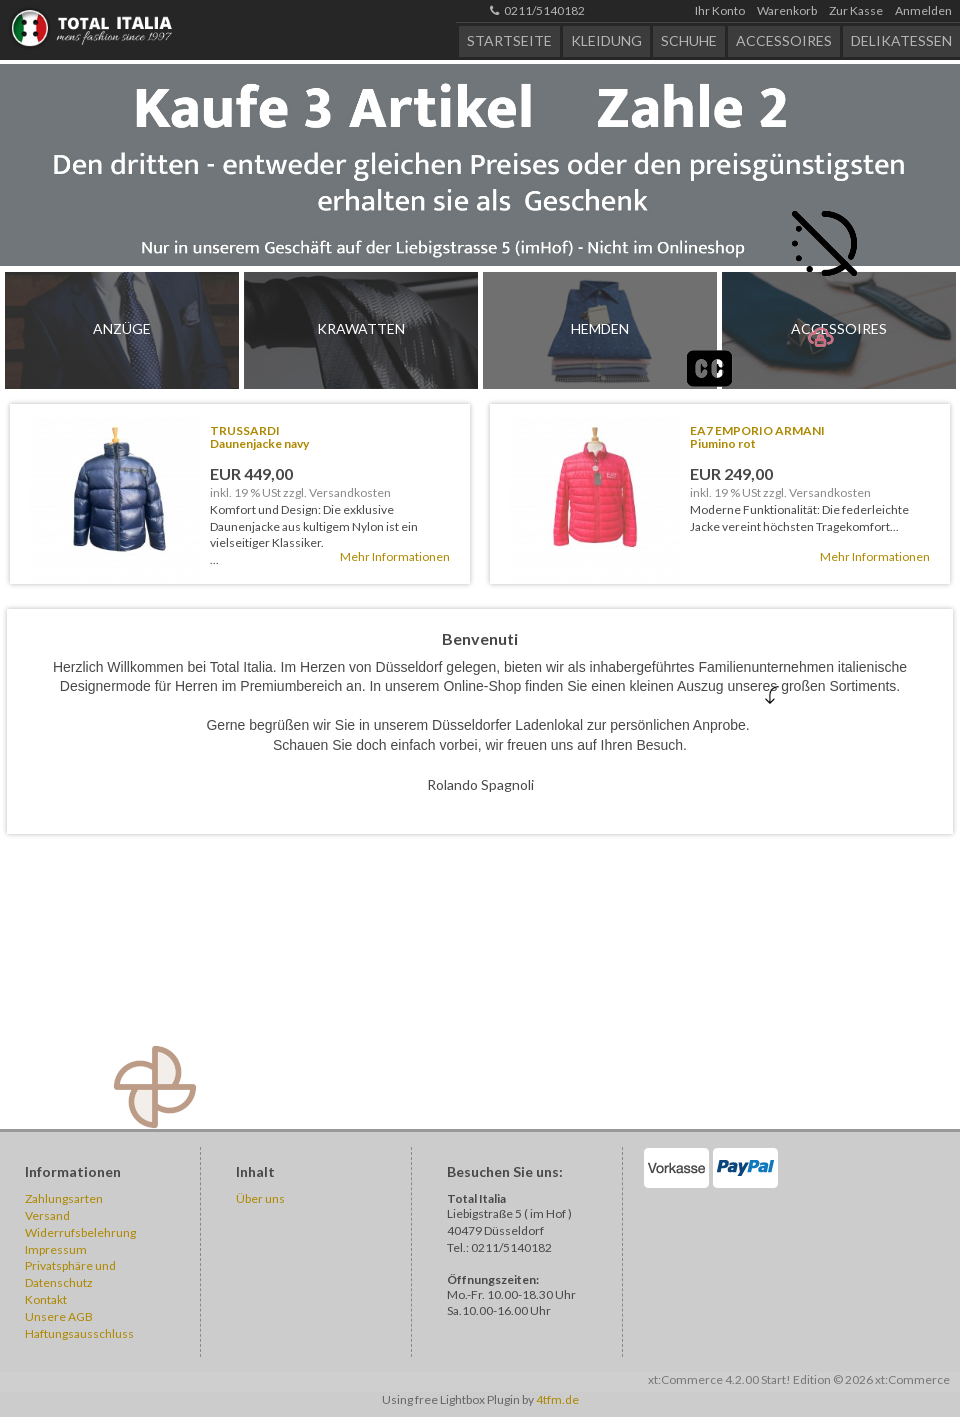 This screenshot has height=1417, width=960. Describe the element at coordinates (820, 336) in the screenshot. I see `secure cloud storage` at that location.